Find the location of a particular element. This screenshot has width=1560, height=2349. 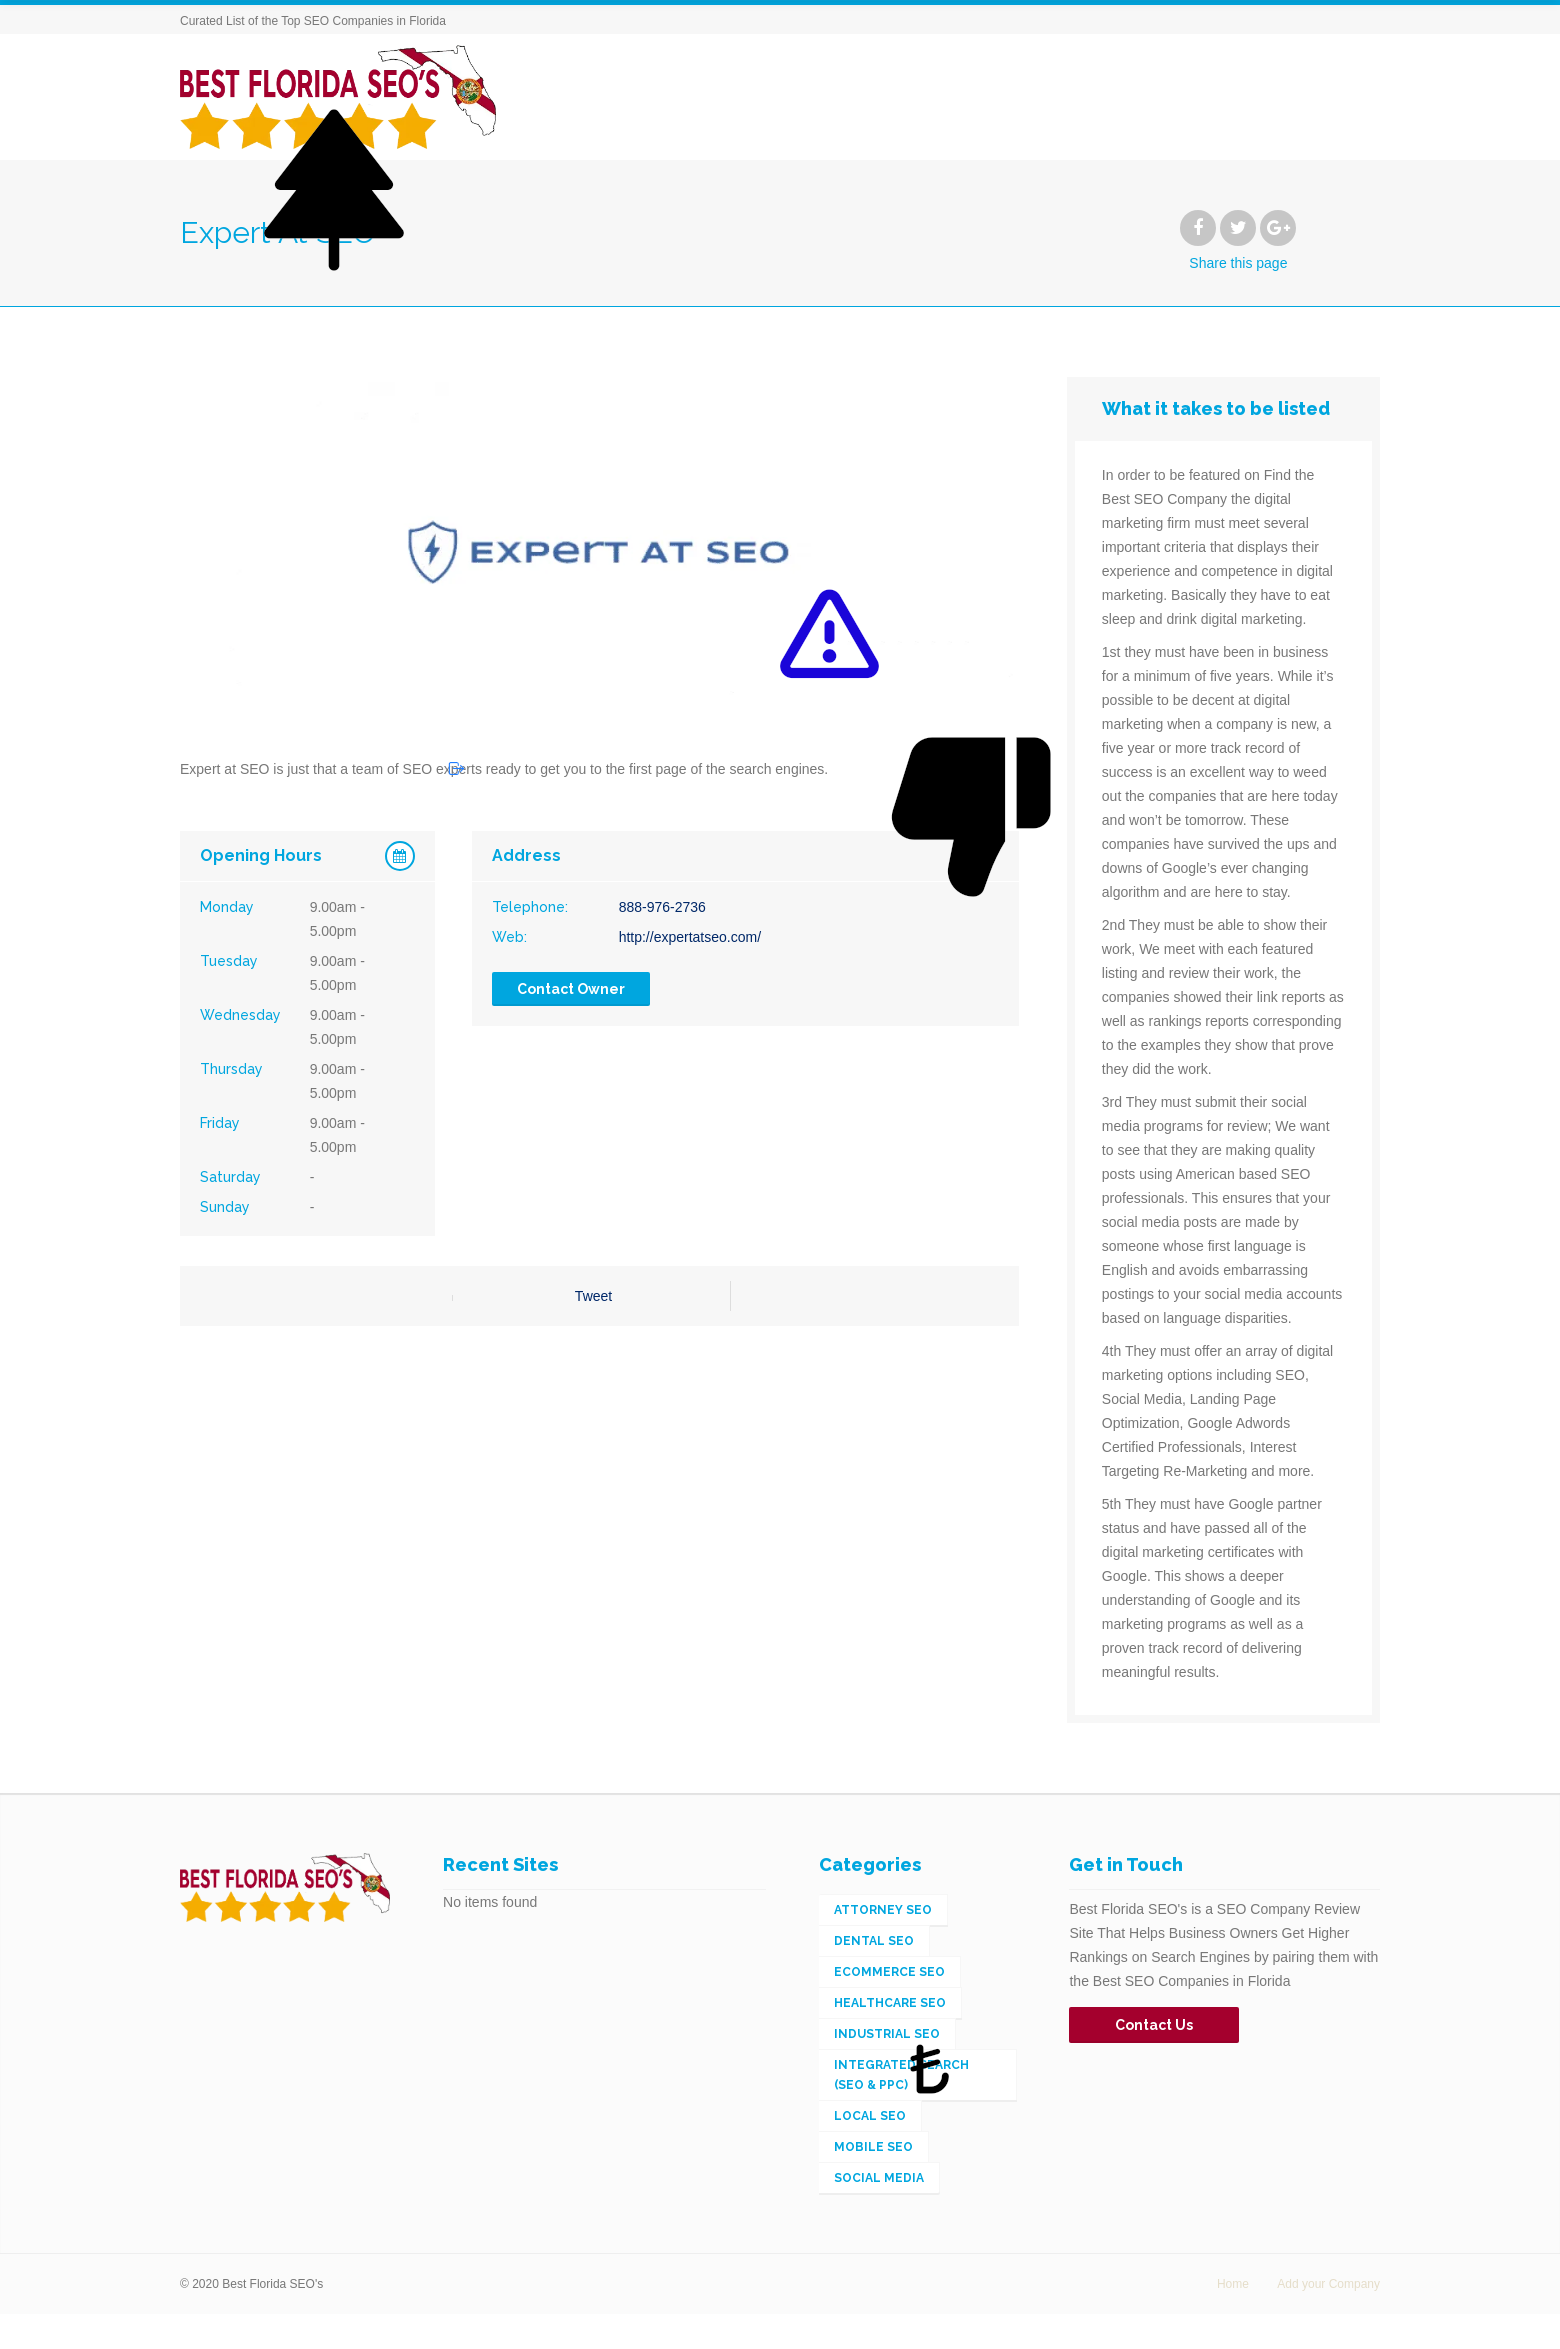

indicates Turkish lira currency is located at coordinates (927, 2069).